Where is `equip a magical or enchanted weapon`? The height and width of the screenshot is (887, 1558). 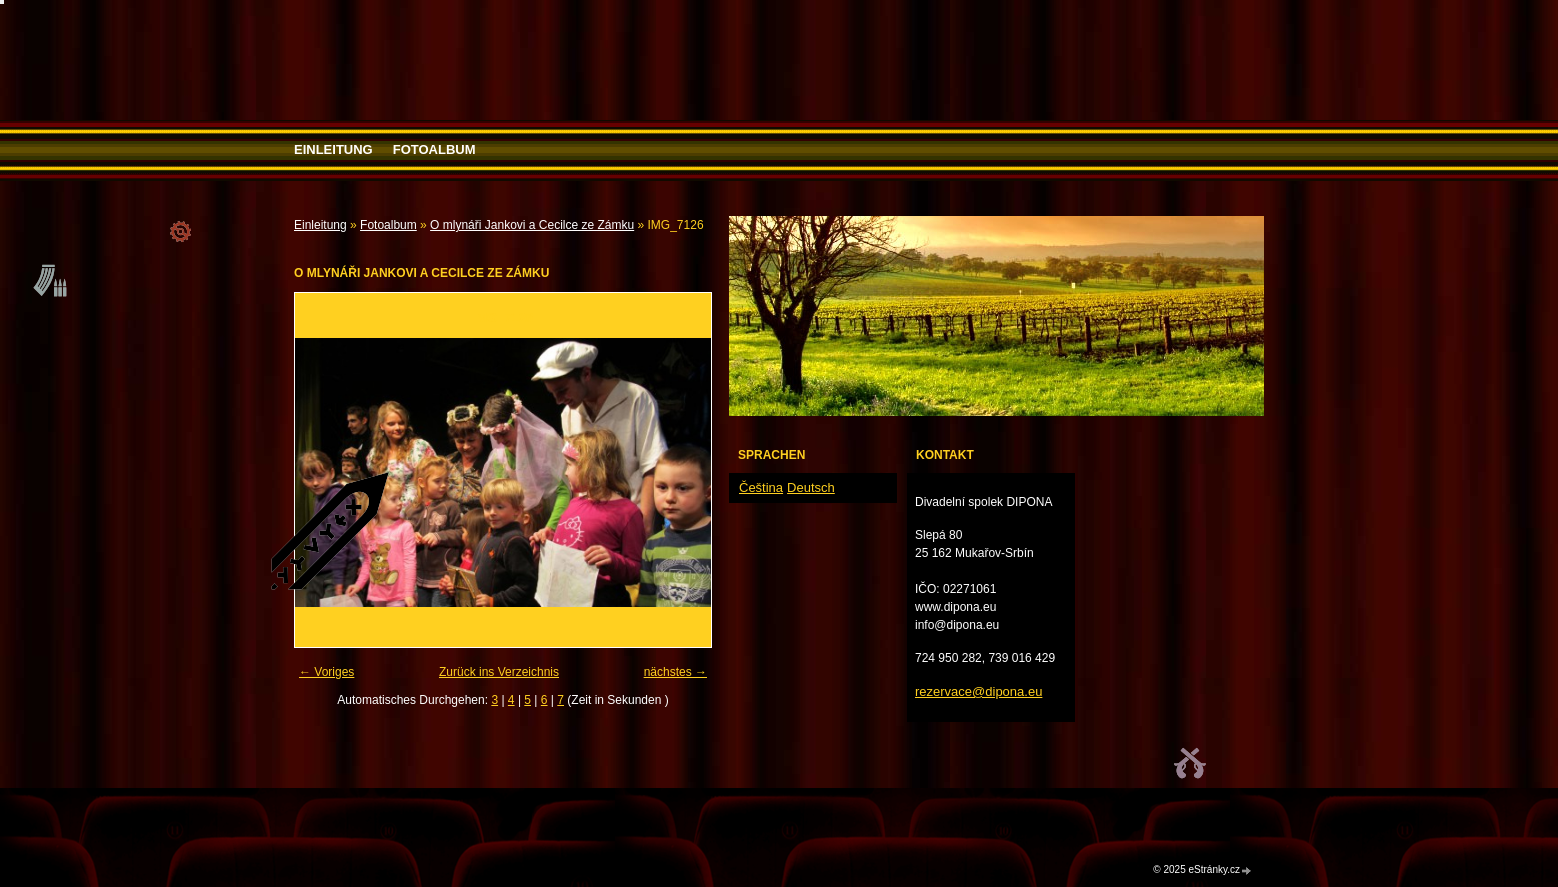
equip a magical or enchanted weapon is located at coordinates (330, 531).